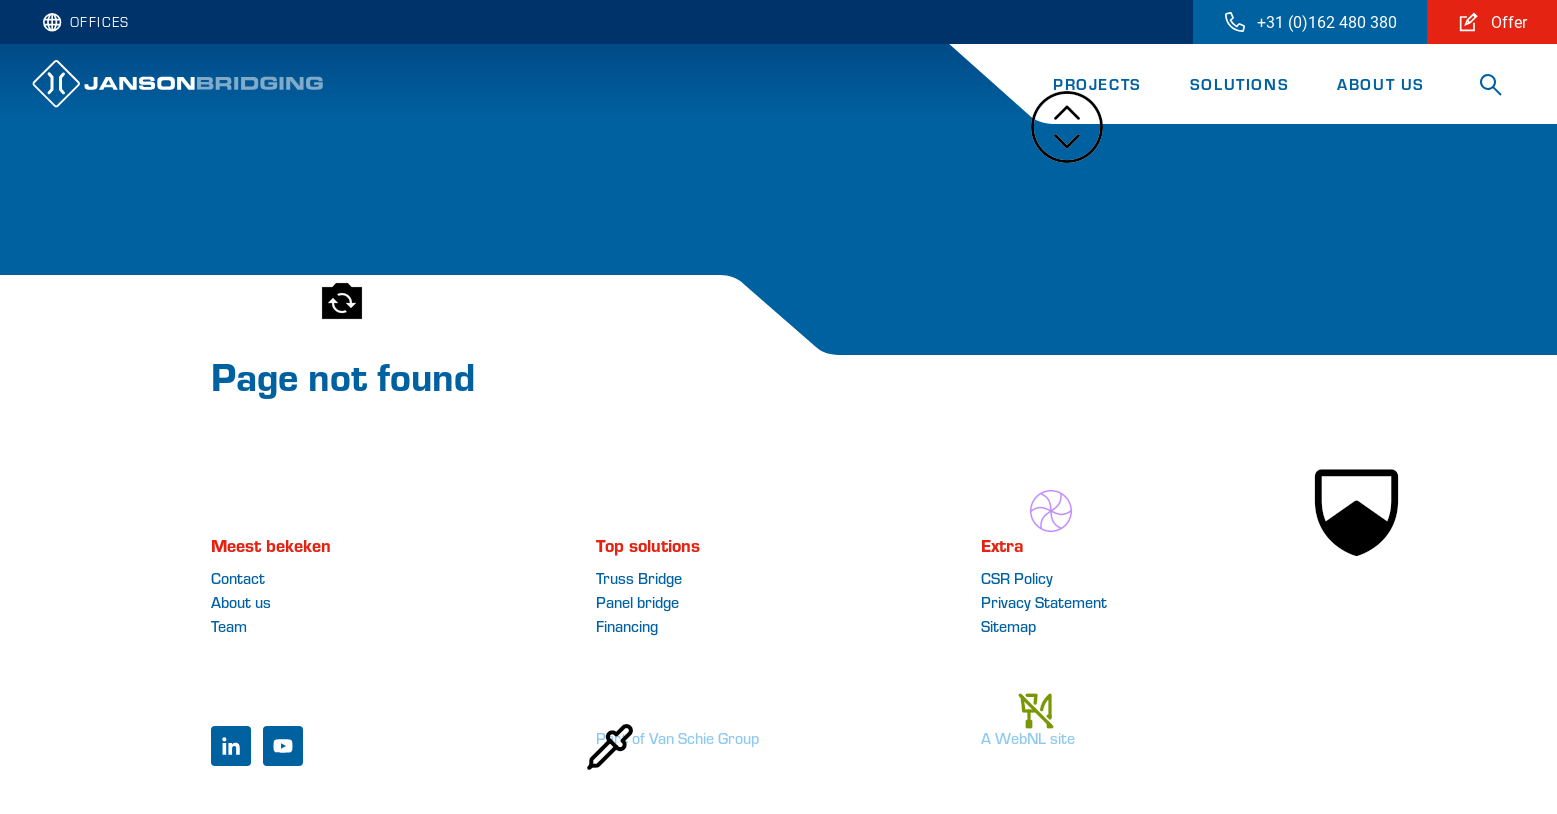 Image resolution: width=1557 pixels, height=814 pixels. I want to click on access security or protection settings, so click(1356, 507).